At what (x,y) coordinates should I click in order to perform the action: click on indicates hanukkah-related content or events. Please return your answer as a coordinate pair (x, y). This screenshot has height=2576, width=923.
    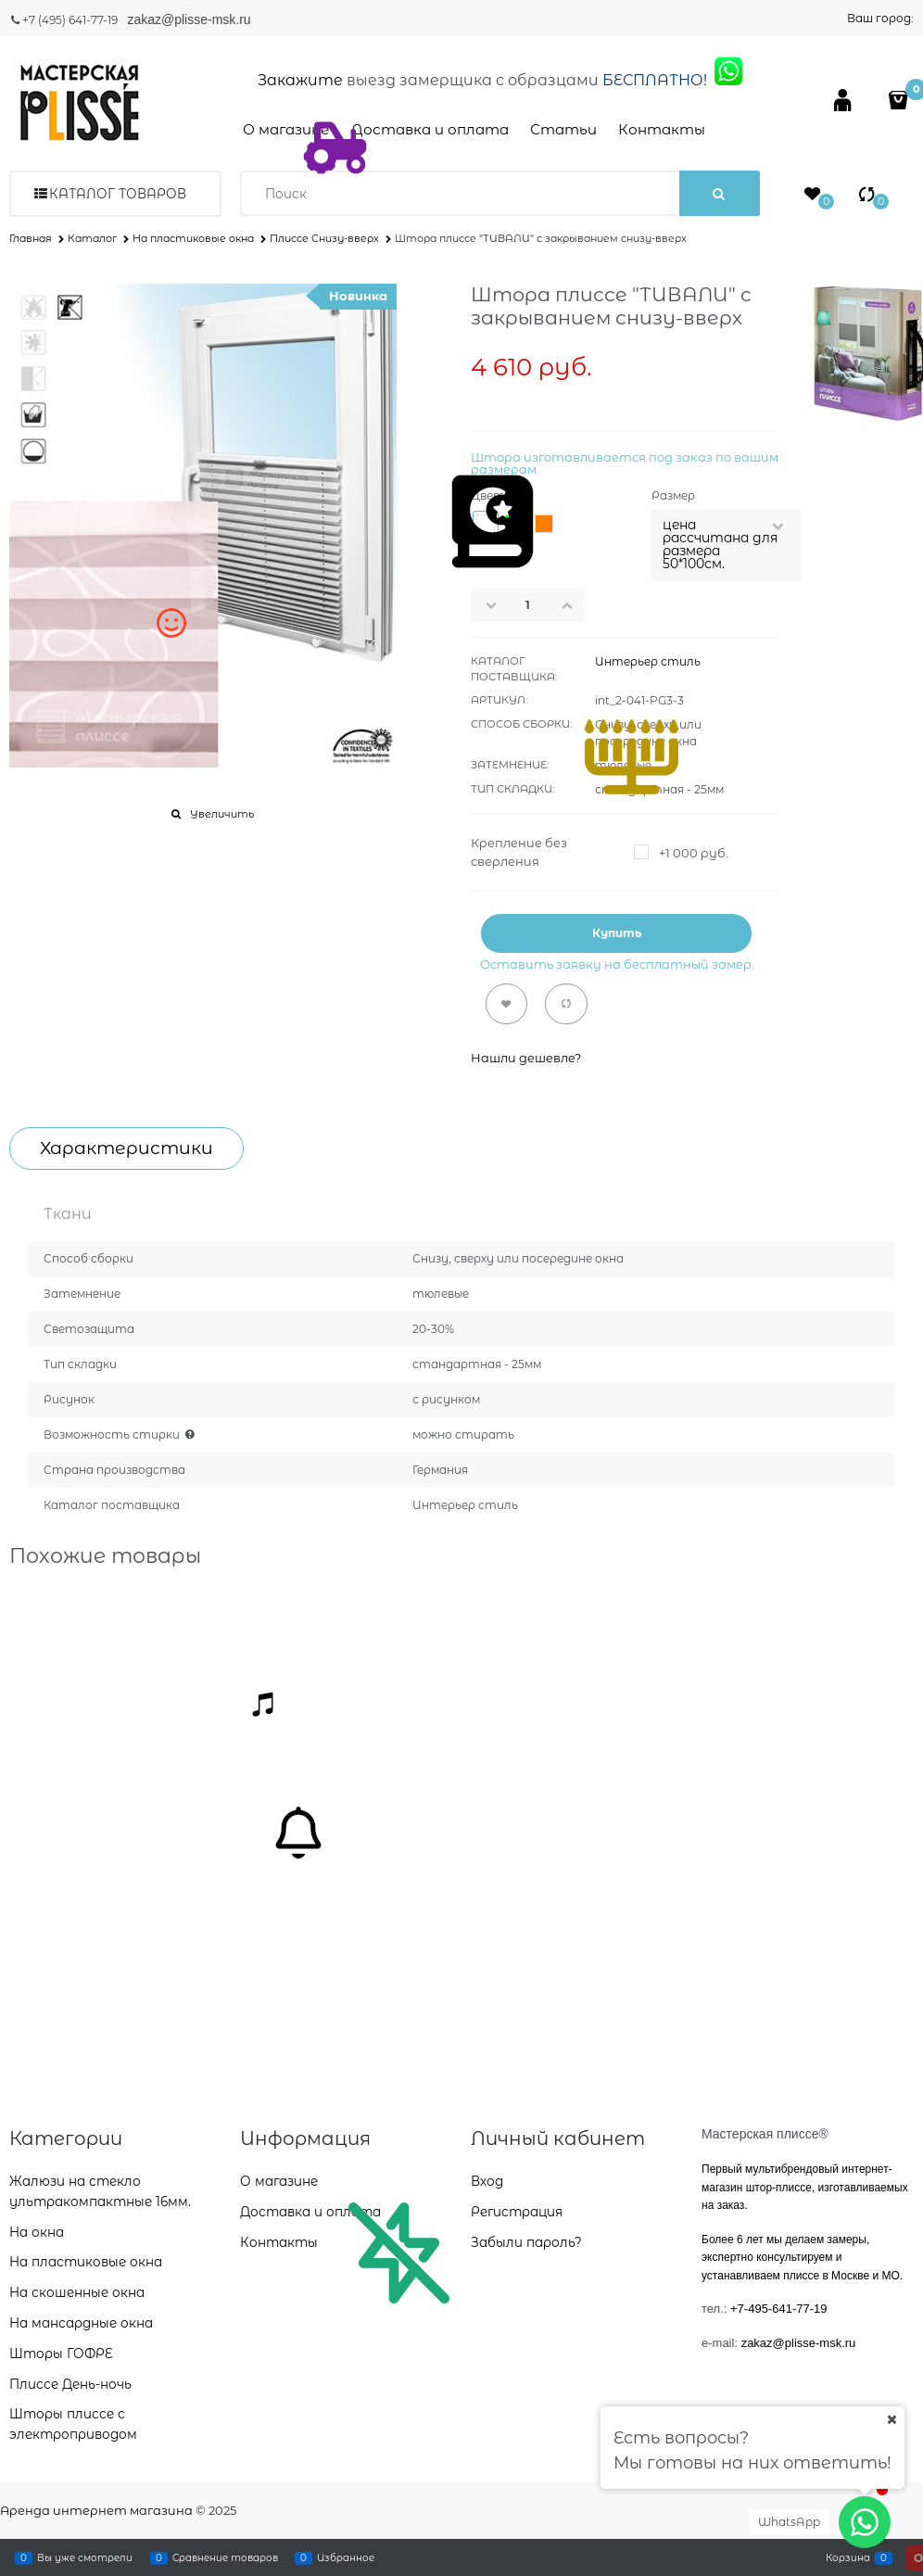
    Looking at the image, I should click on (631, 756).